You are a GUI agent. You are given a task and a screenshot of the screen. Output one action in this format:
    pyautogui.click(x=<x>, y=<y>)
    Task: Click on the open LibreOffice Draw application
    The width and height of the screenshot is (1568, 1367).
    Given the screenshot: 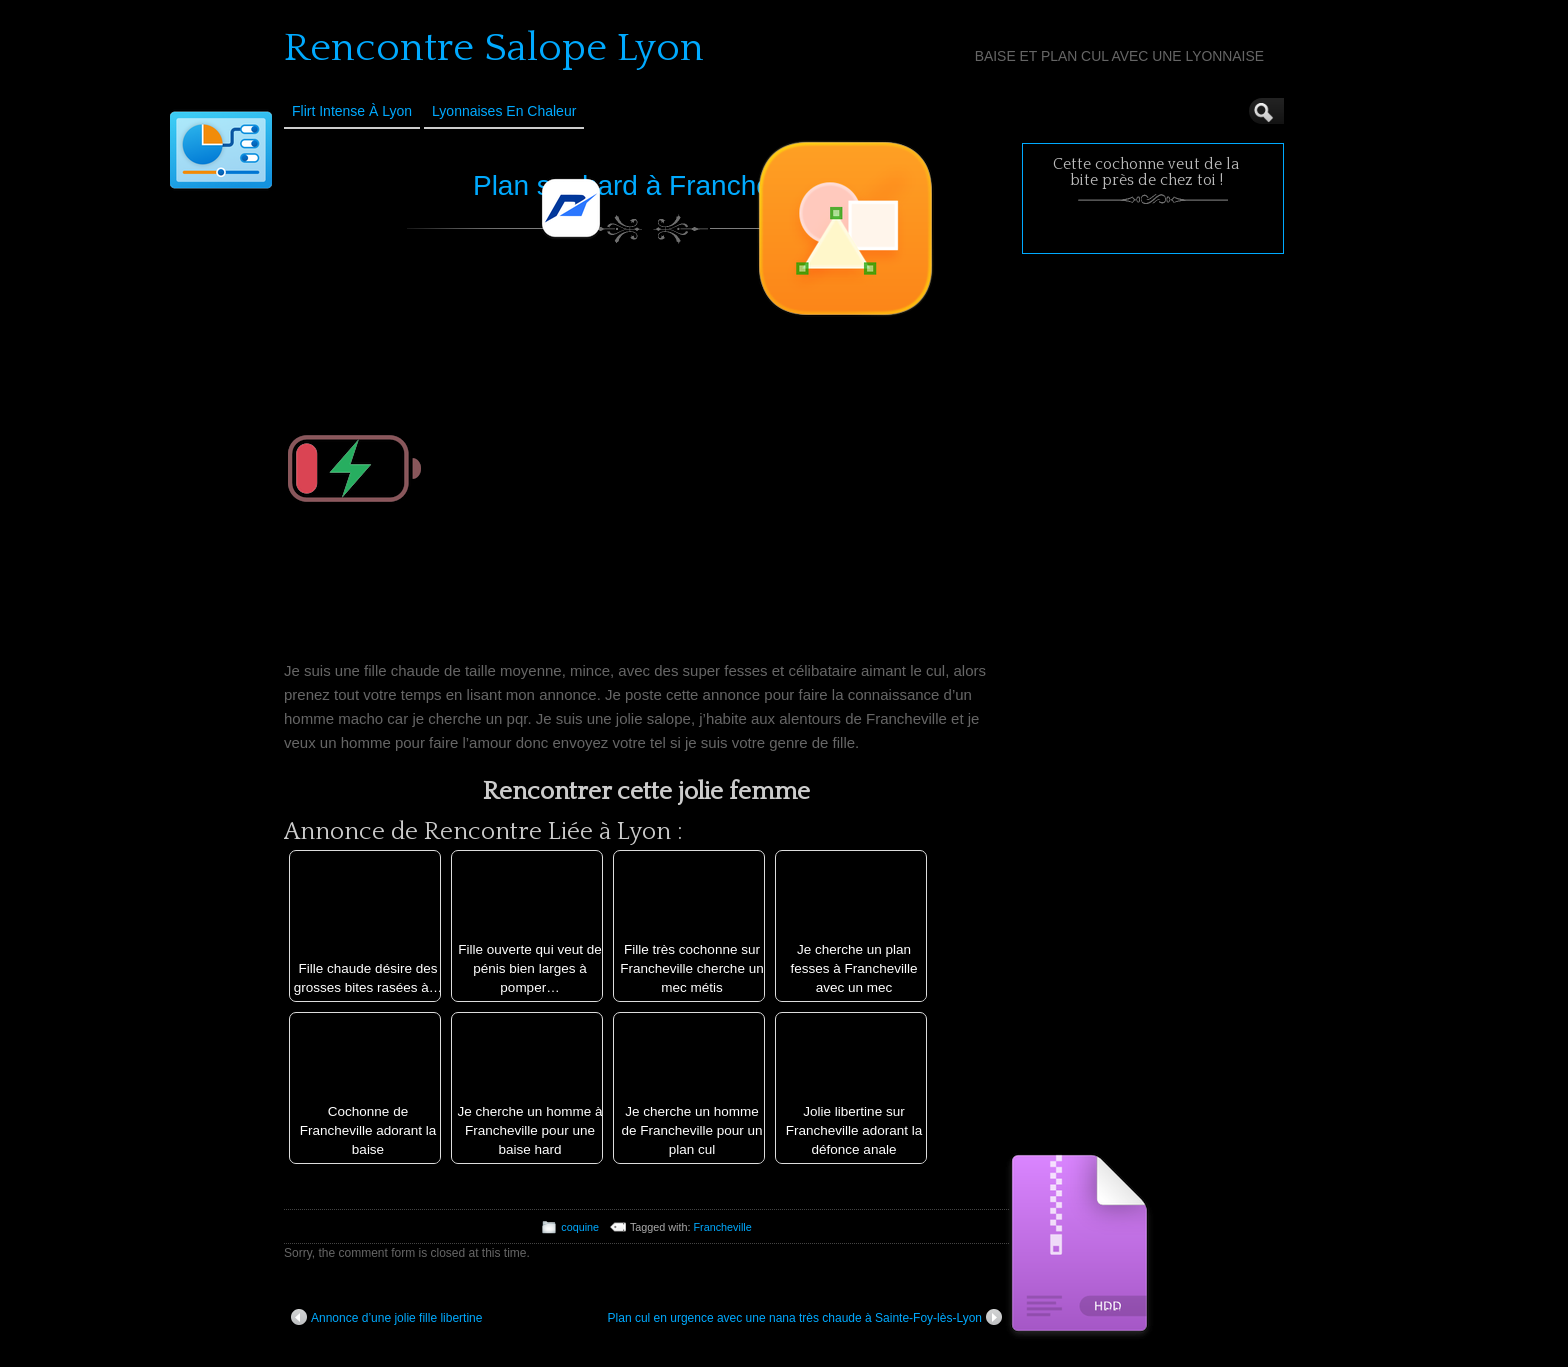 What is the action you would take?
    pyautogui.click(x=845, y=228)
    